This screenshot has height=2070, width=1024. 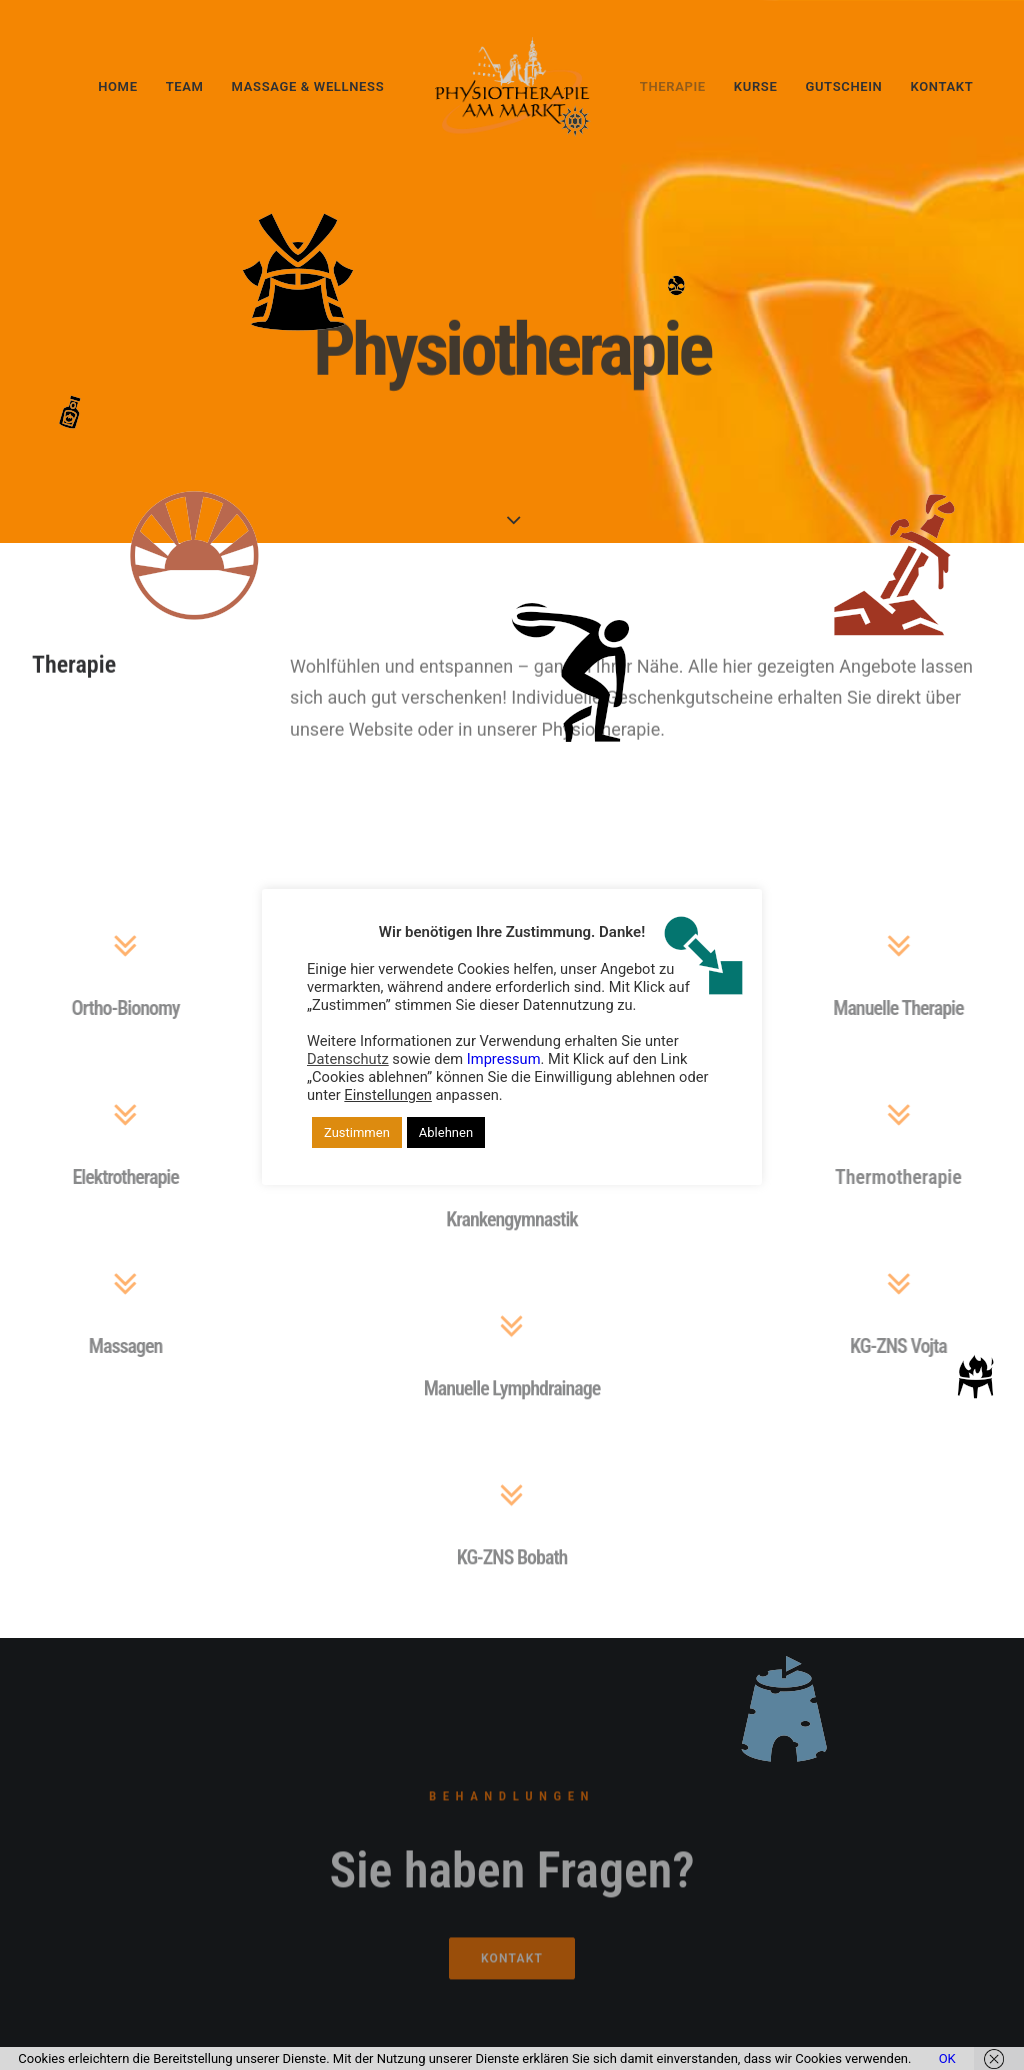 What do you see at coordinates (904, 564) in the screenshot?
I see `select a melee weapon in game inventory` at bounding box center [904, 564].